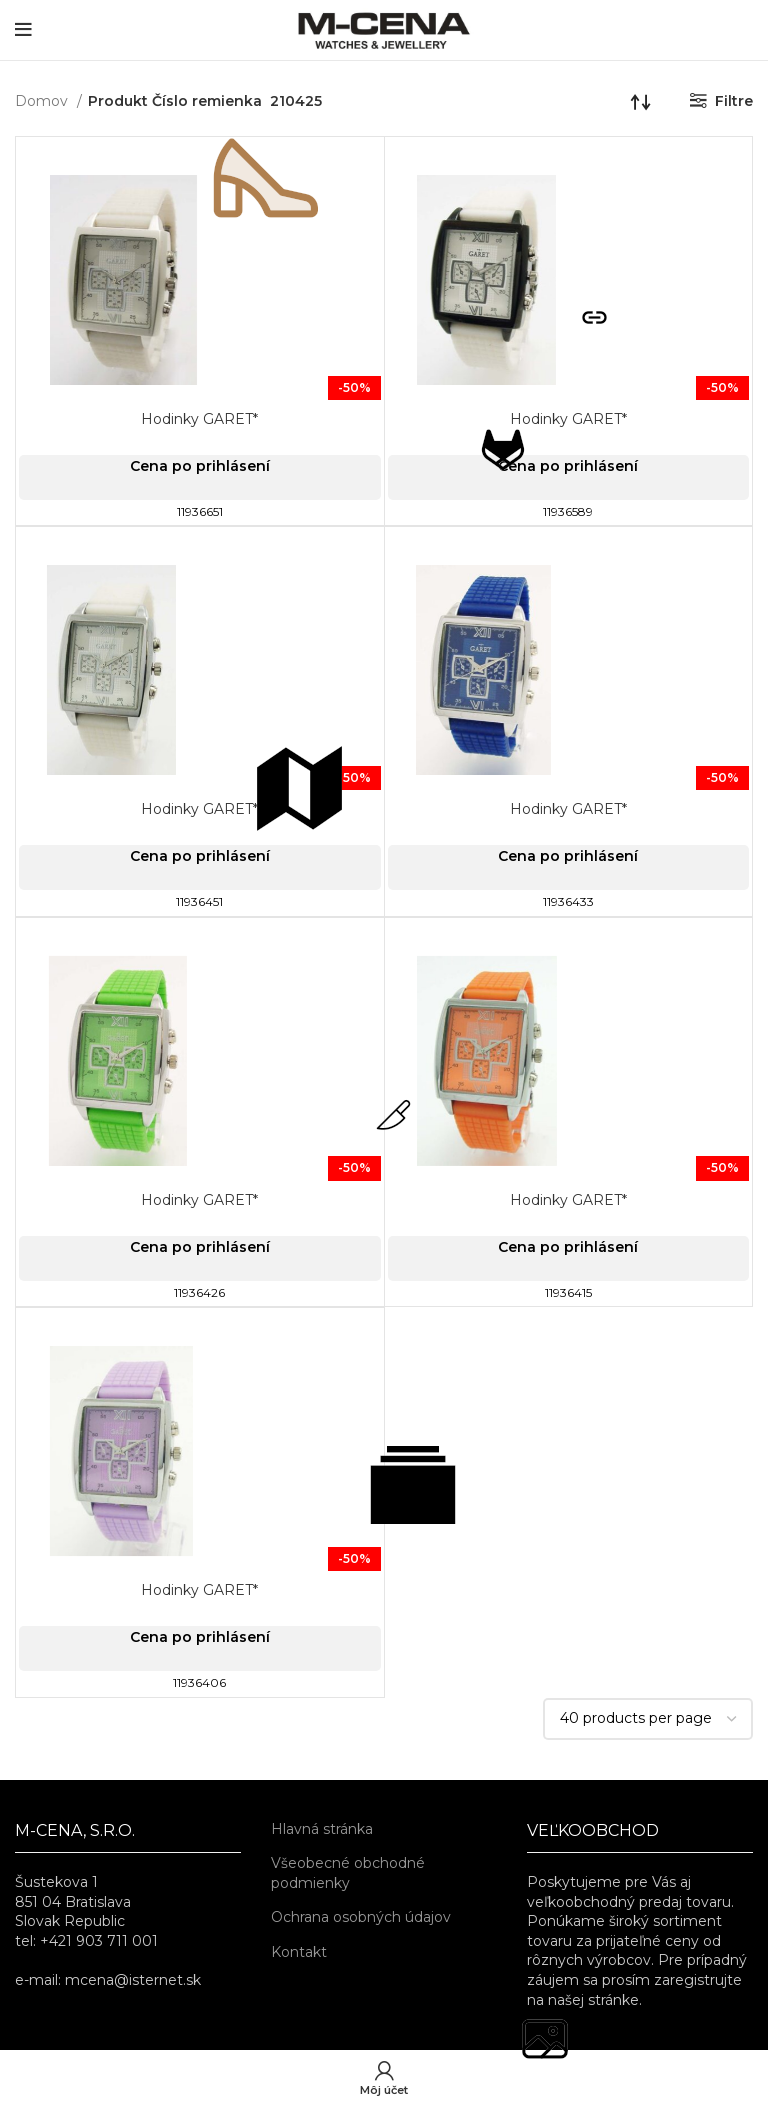 The image size is (768, 2105). I want to click on view image or photo, so click(545, 2039).